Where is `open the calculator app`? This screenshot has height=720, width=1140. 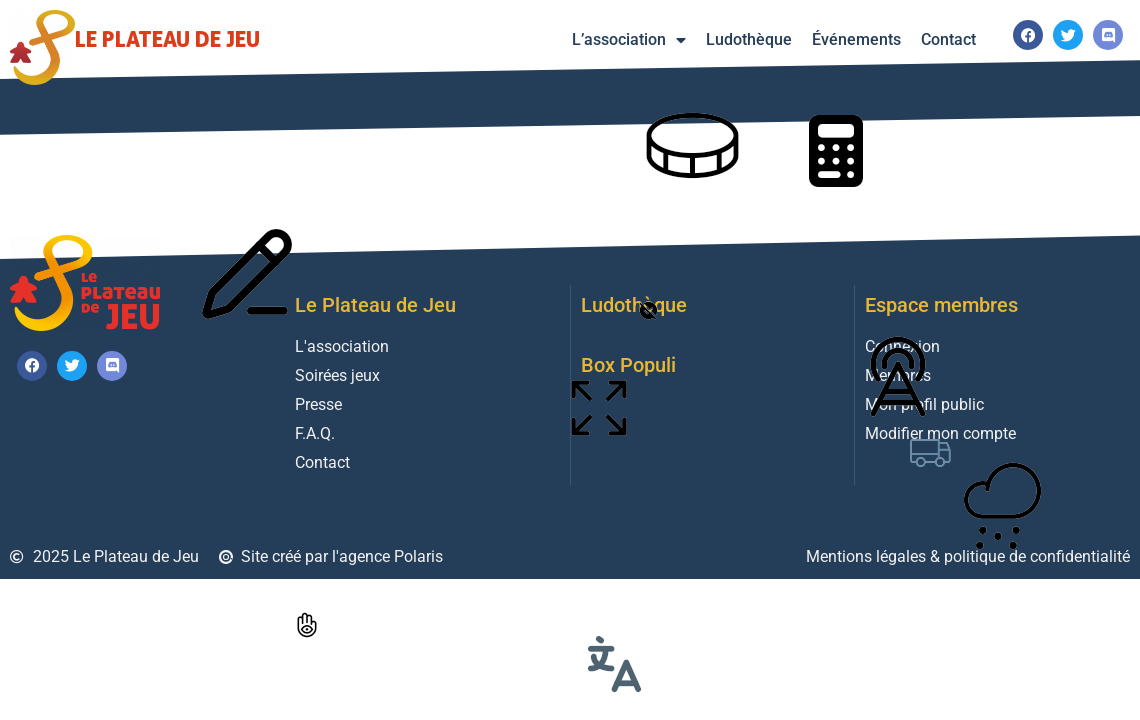
open the calculator app is located at coordinates (836, 151).